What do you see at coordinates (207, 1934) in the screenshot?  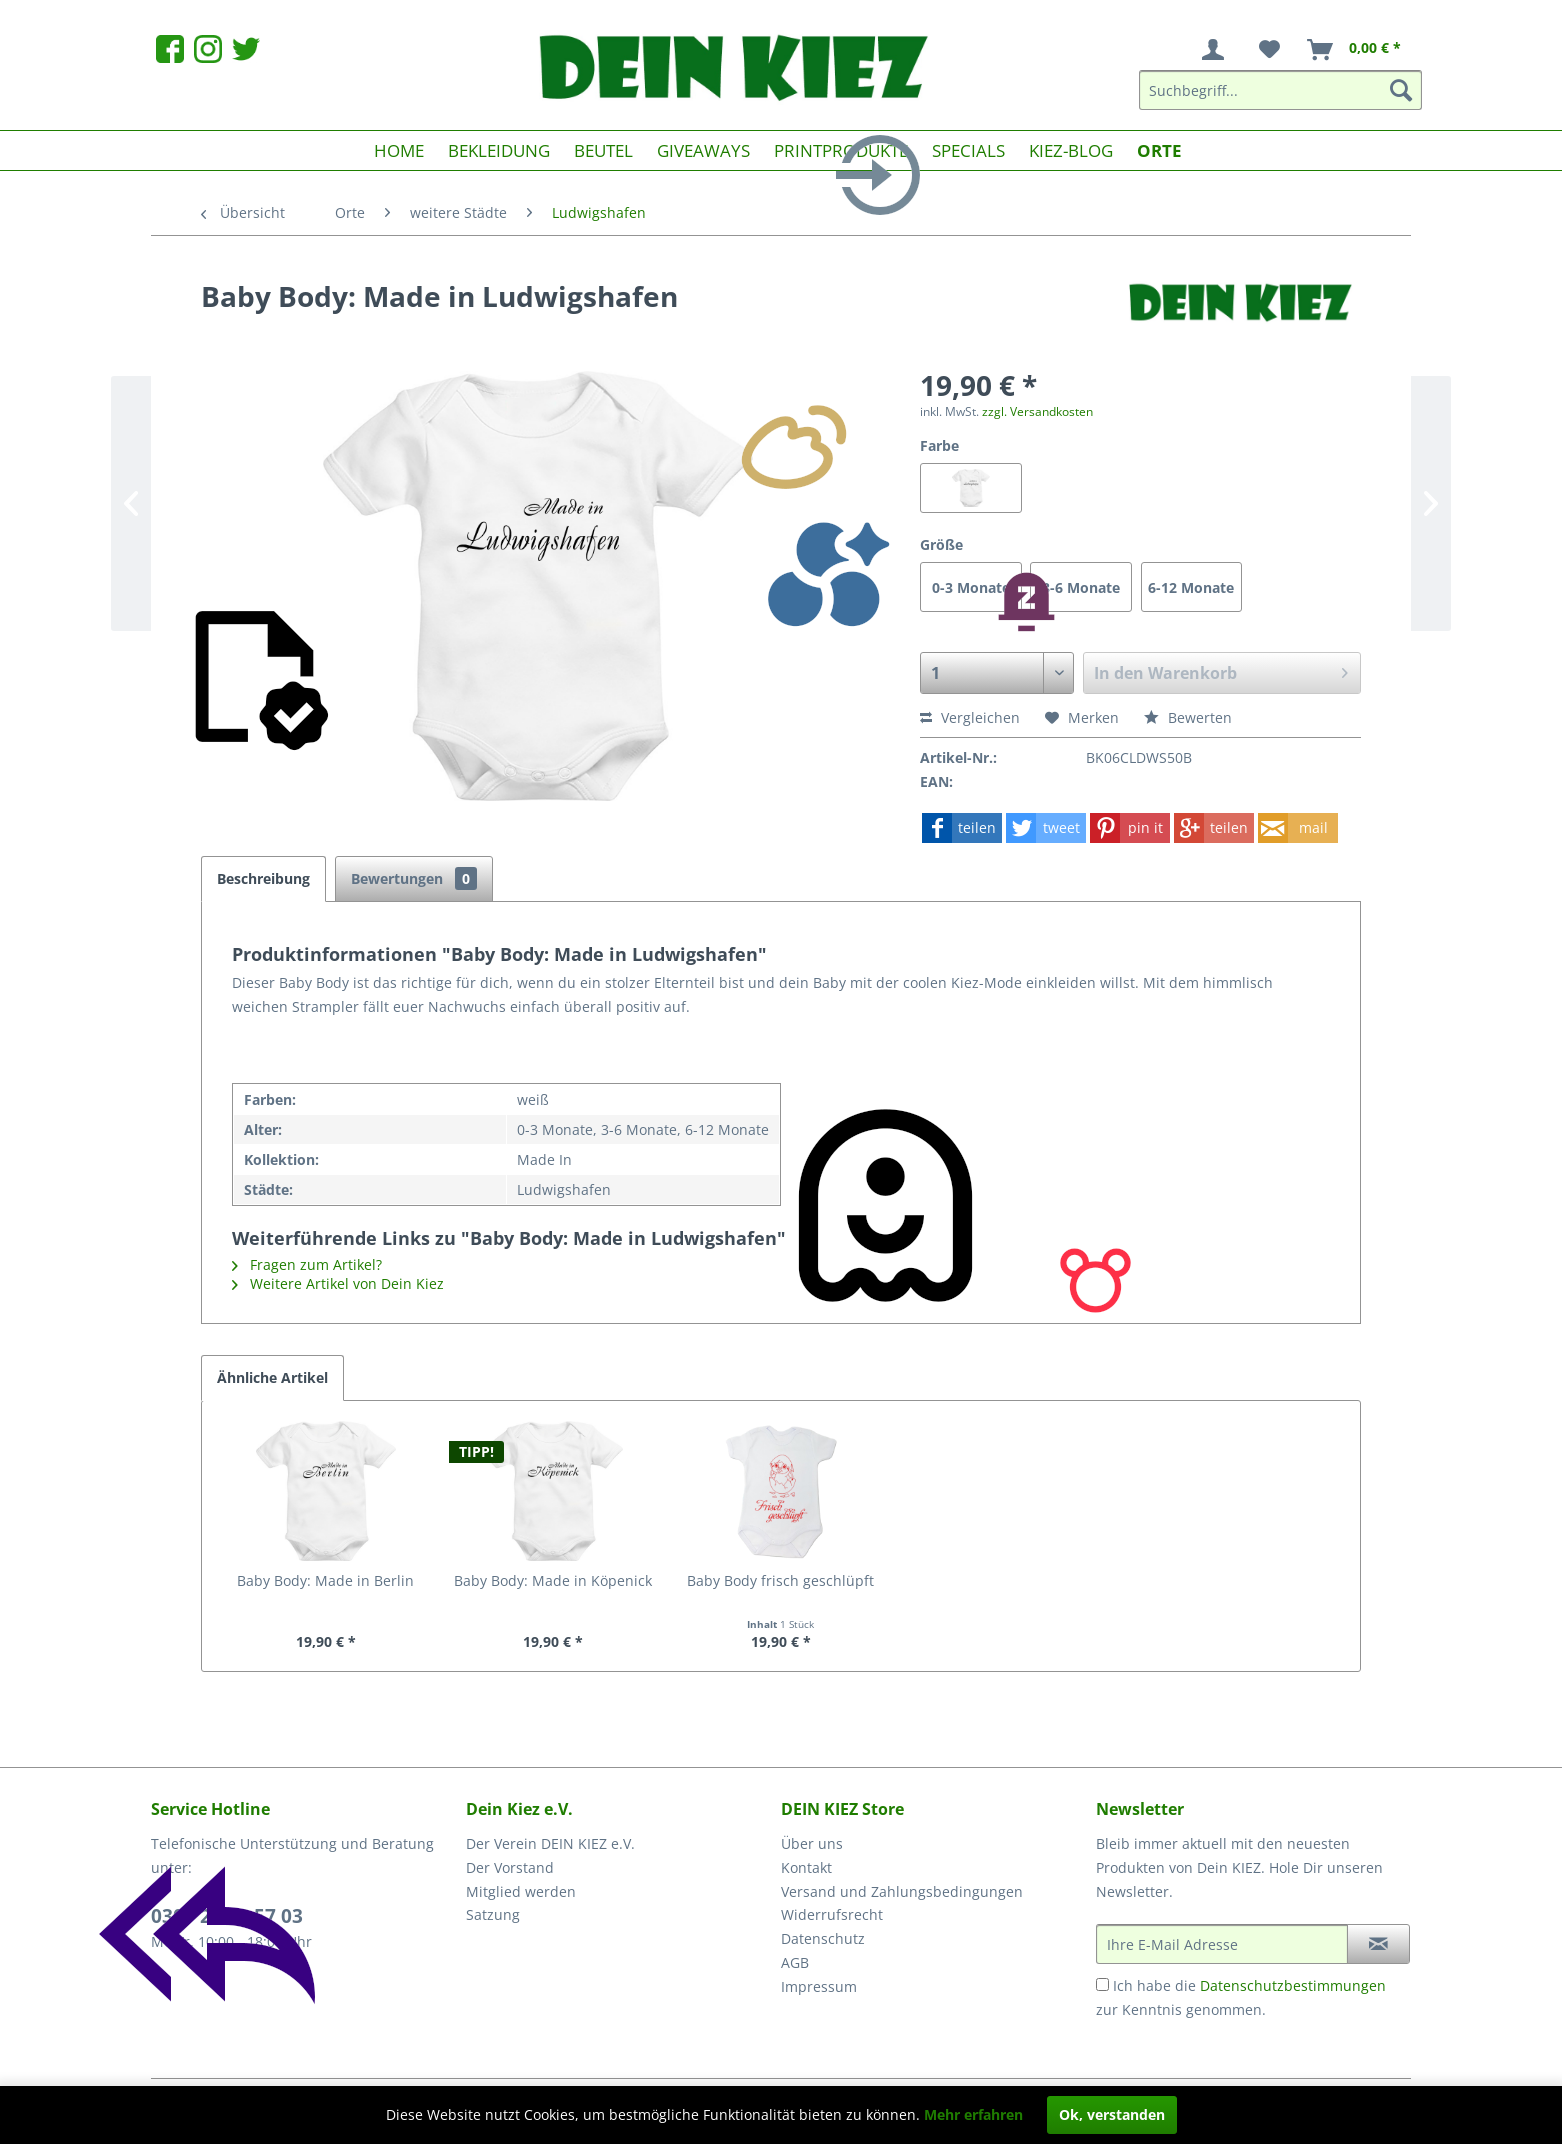 I see `reply to all recipients in an email thread` at bounding box center [207, 1934].